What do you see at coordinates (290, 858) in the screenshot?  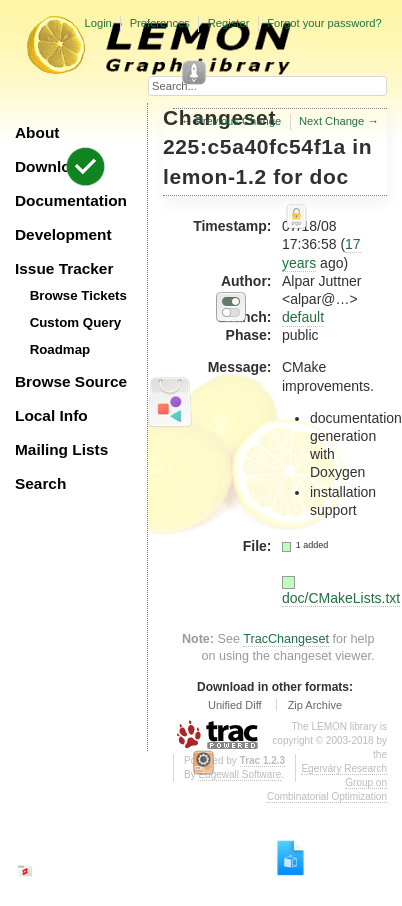 I see `a DGN file (MicroStation CAD drawing)` at bounding box center [290, 858].